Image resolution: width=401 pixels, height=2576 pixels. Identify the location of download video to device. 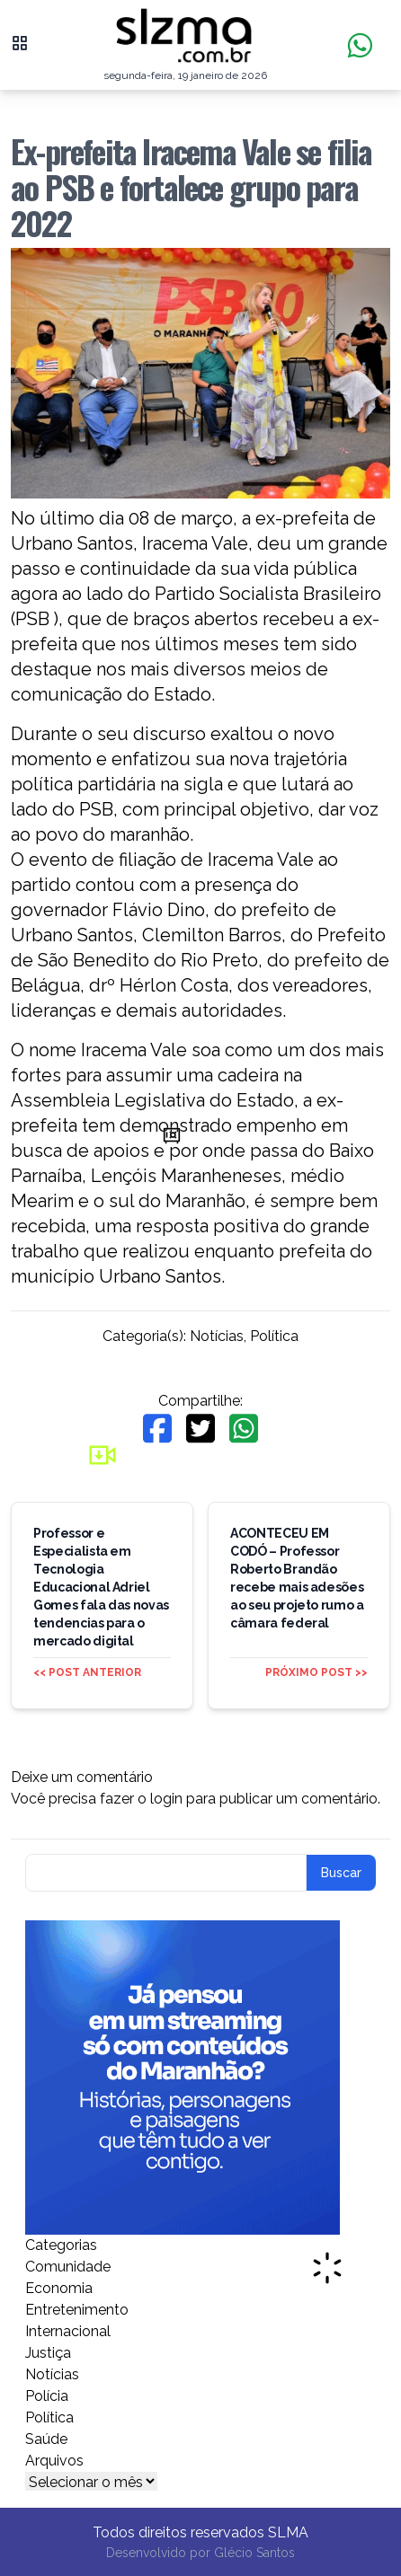
(102, 1455).